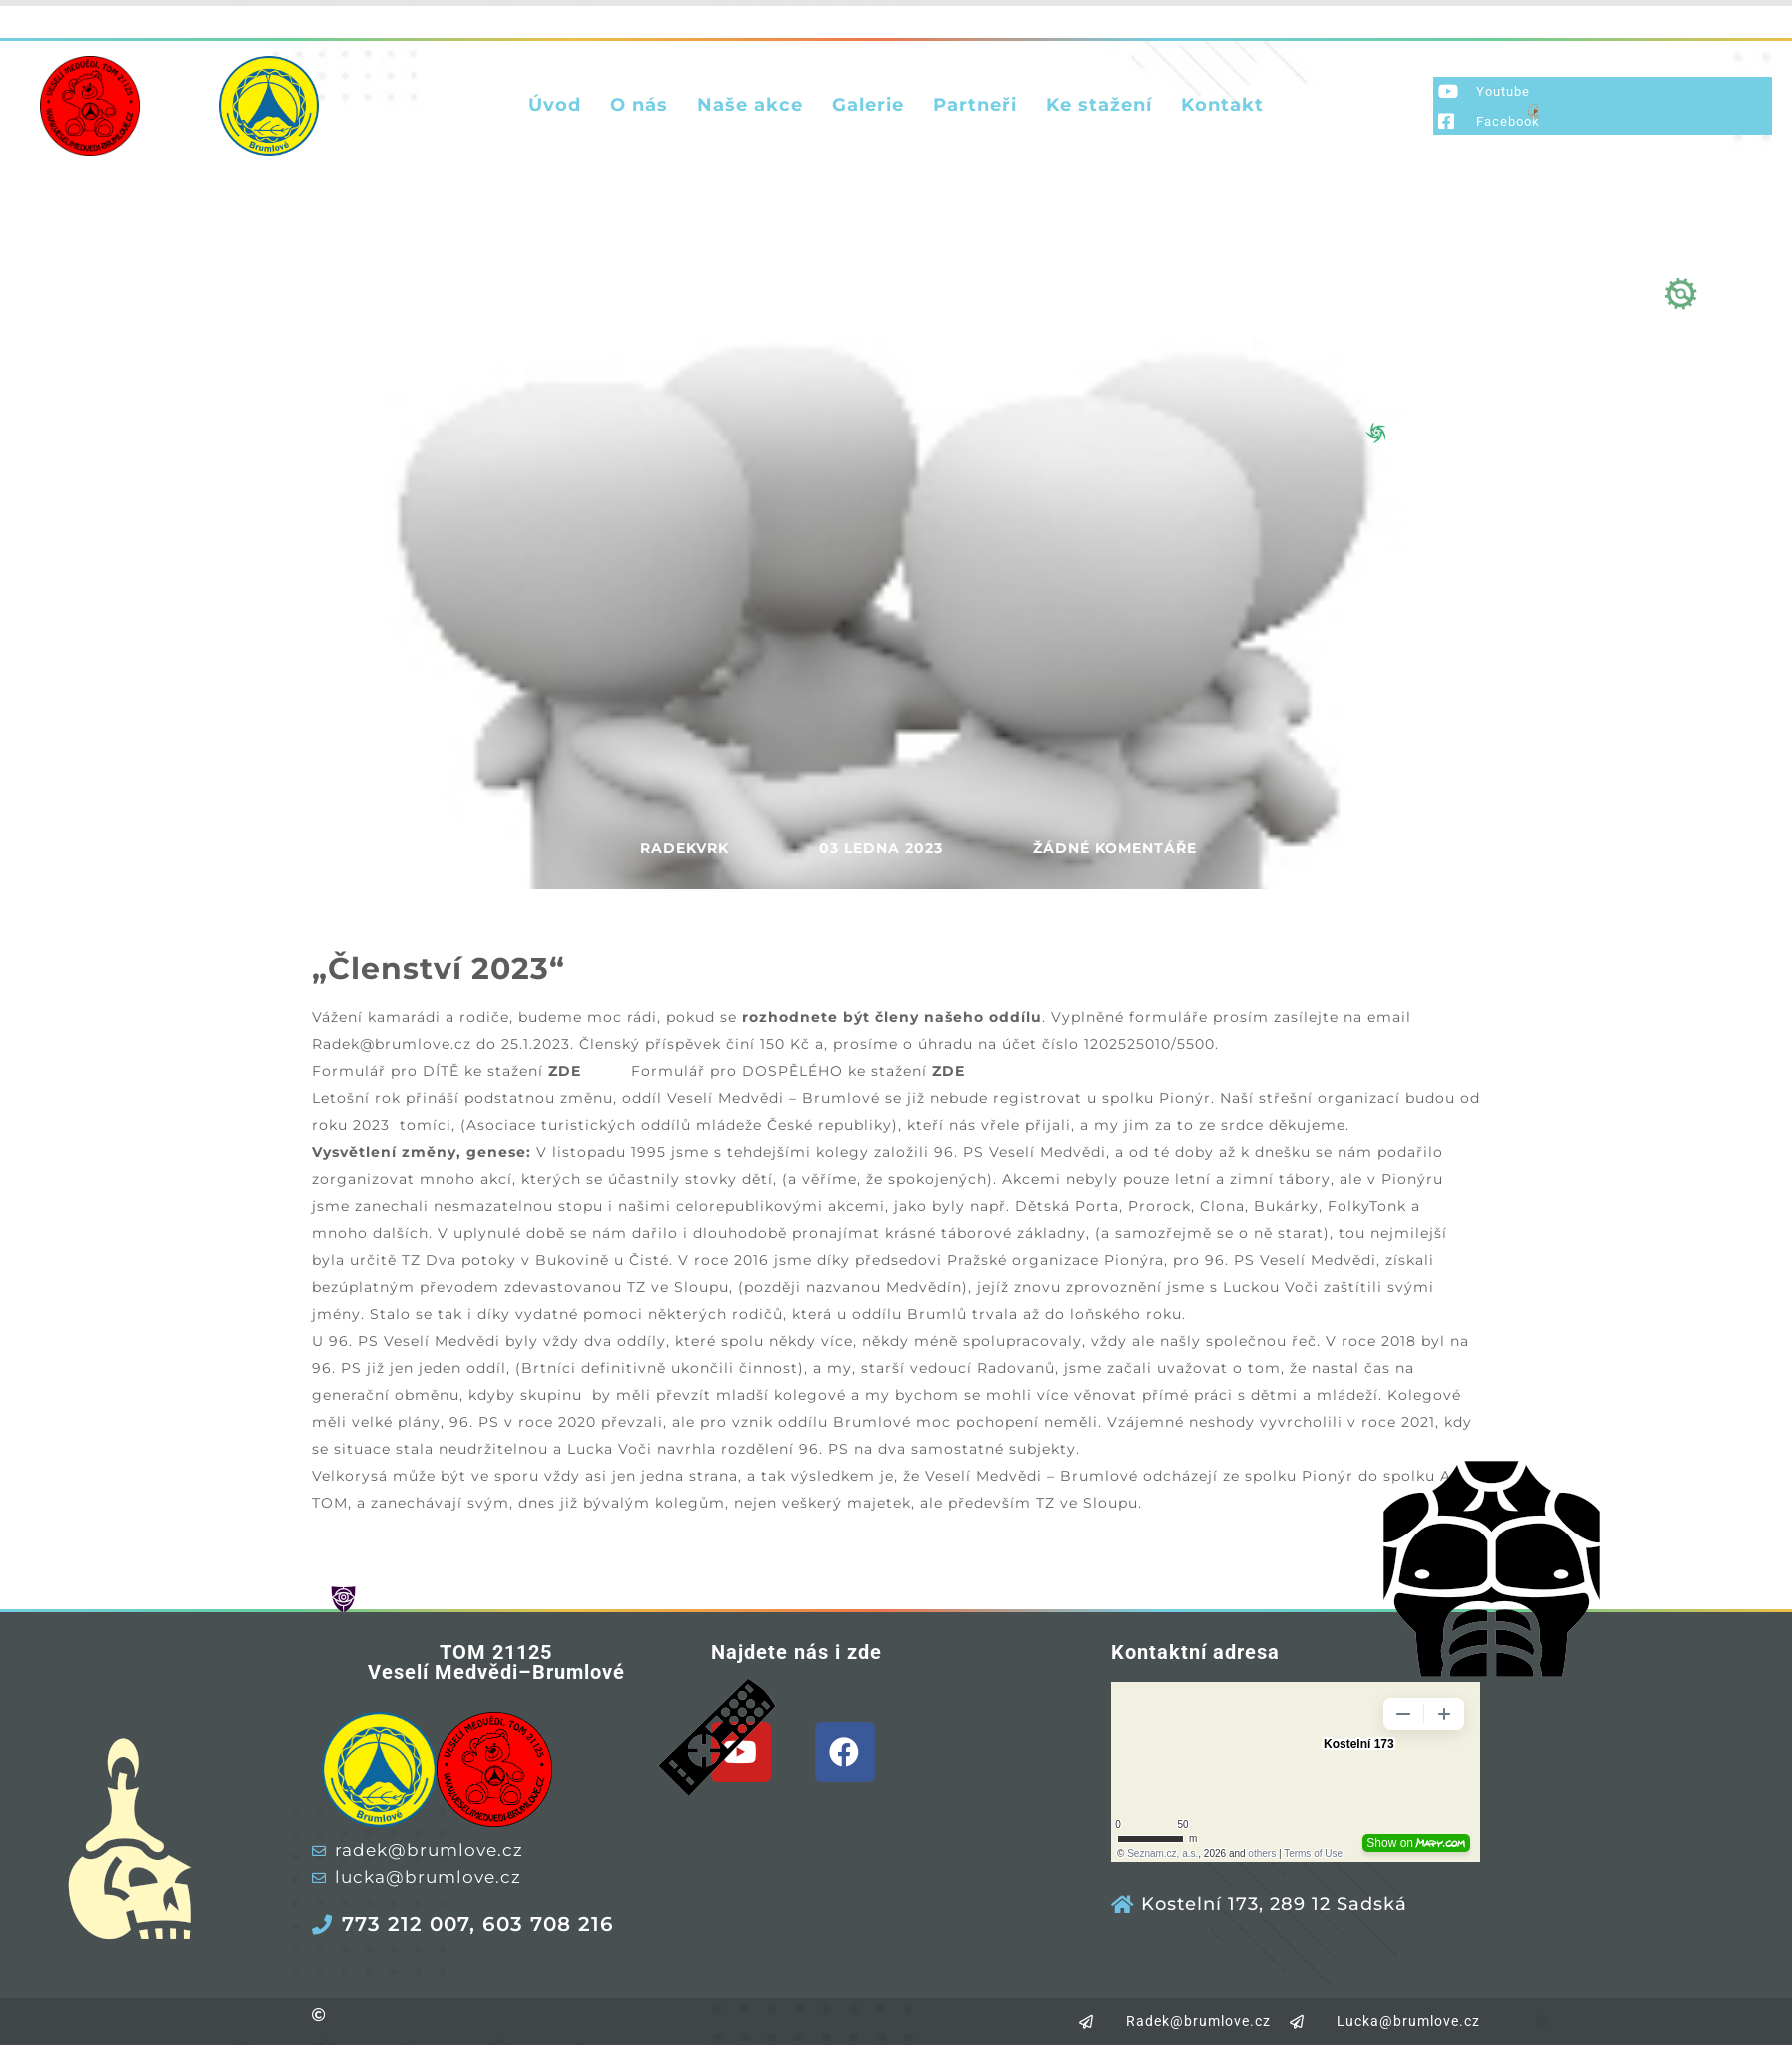  What do you see at coordinates (1491, 1568) in the screenshot?
I see `view fitness or strength stats` at bounding box center [1491, 1568].